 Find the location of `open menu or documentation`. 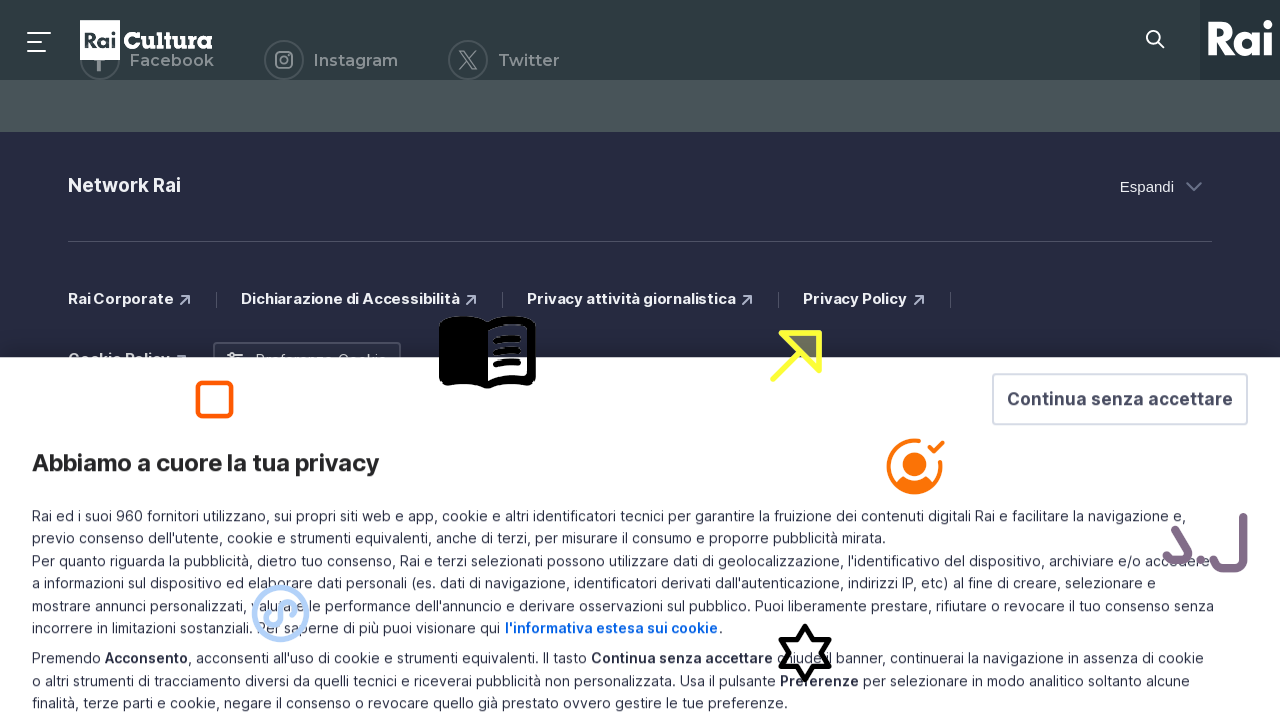

open menu or documentation is located at coordinates (487, 348).